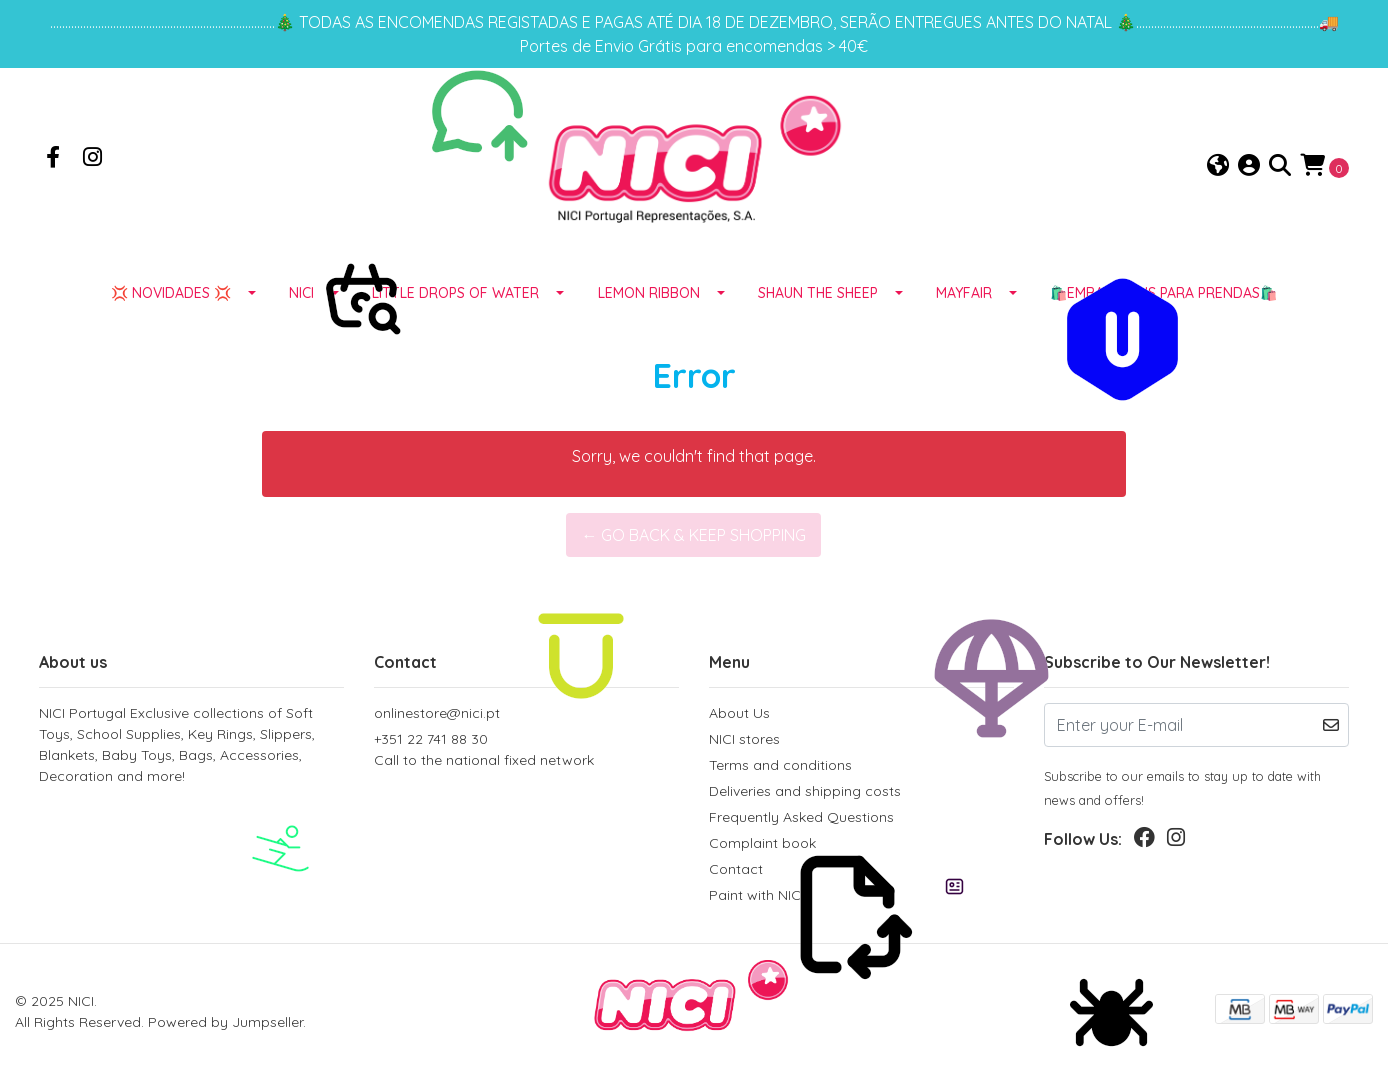  Describe the element at coordinates (1122, 339) in the screenshot. I see `indicates a user or username initial` at that location.